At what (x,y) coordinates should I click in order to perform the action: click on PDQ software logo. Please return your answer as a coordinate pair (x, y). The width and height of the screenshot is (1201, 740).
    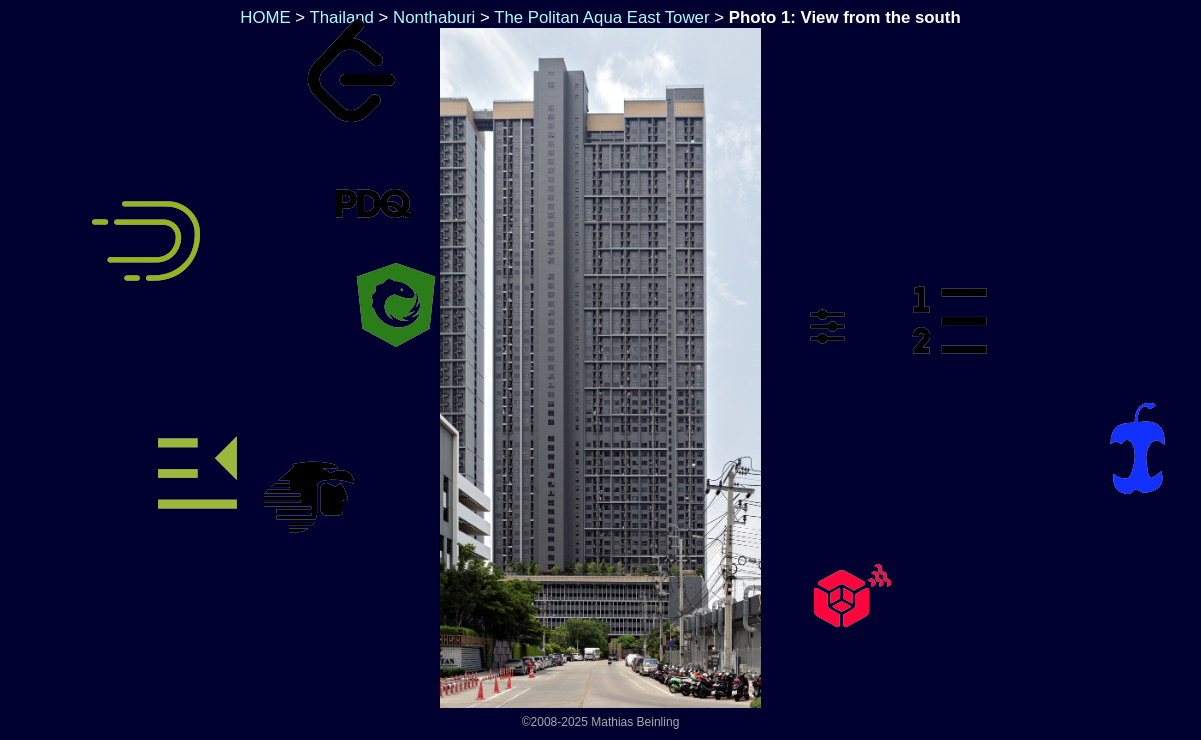
    Looking at the image, I should click on (373, 203).